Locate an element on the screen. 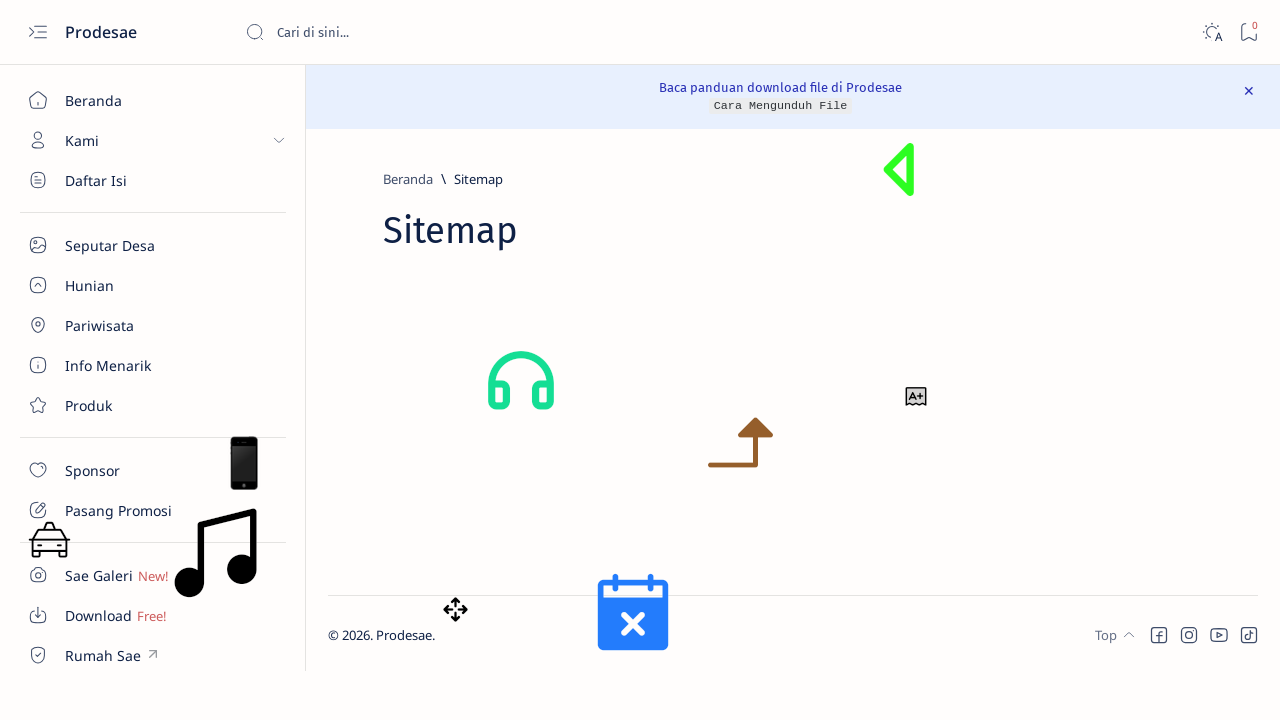 The width and height of the screenshot is (1280, 720). cancel or delete a scheduled event is located at coordinates (633, 615).